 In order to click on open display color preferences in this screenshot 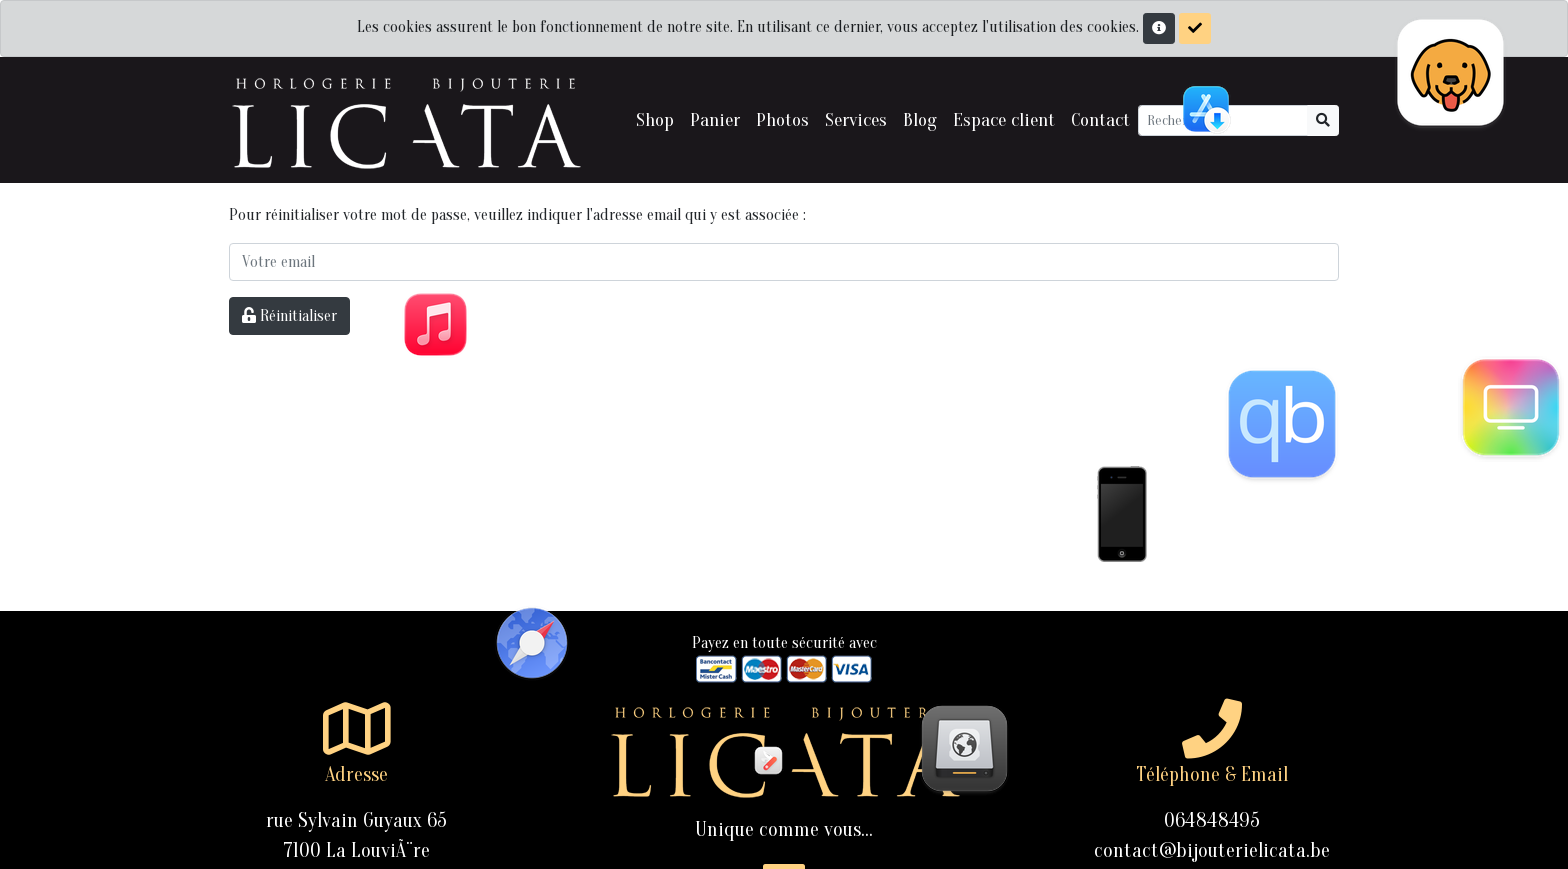, I will do `click(1511, 409)`.